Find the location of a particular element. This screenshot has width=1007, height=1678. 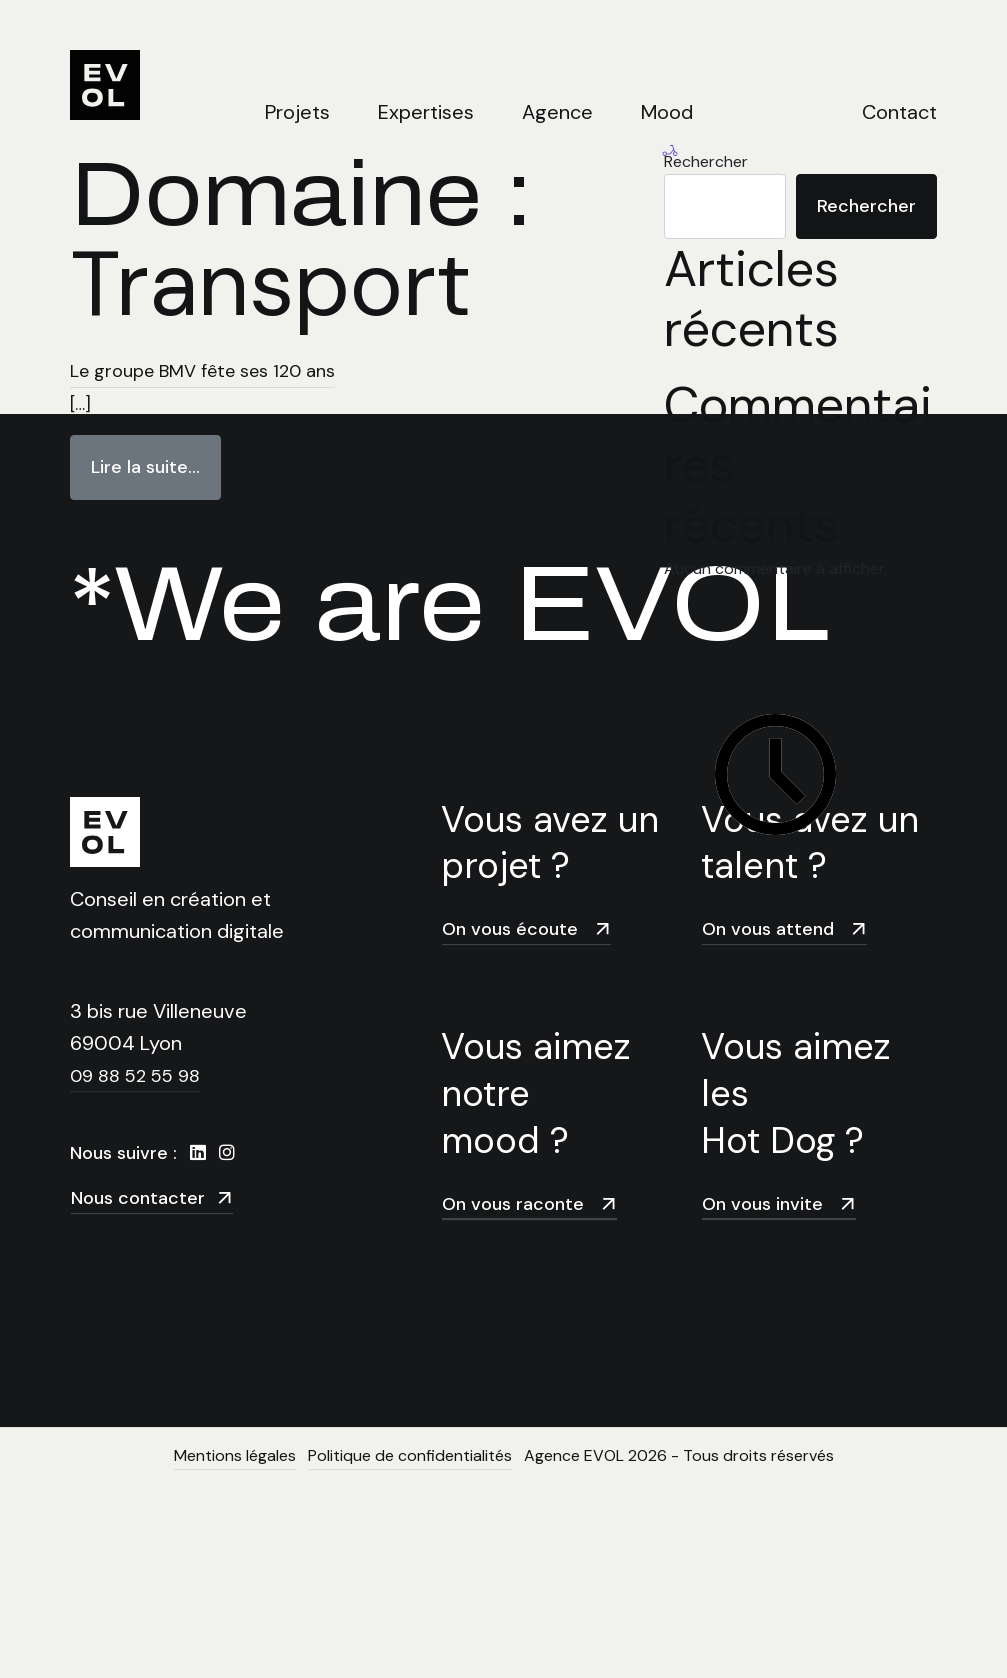

view current time is located at coordinates (775, 774).